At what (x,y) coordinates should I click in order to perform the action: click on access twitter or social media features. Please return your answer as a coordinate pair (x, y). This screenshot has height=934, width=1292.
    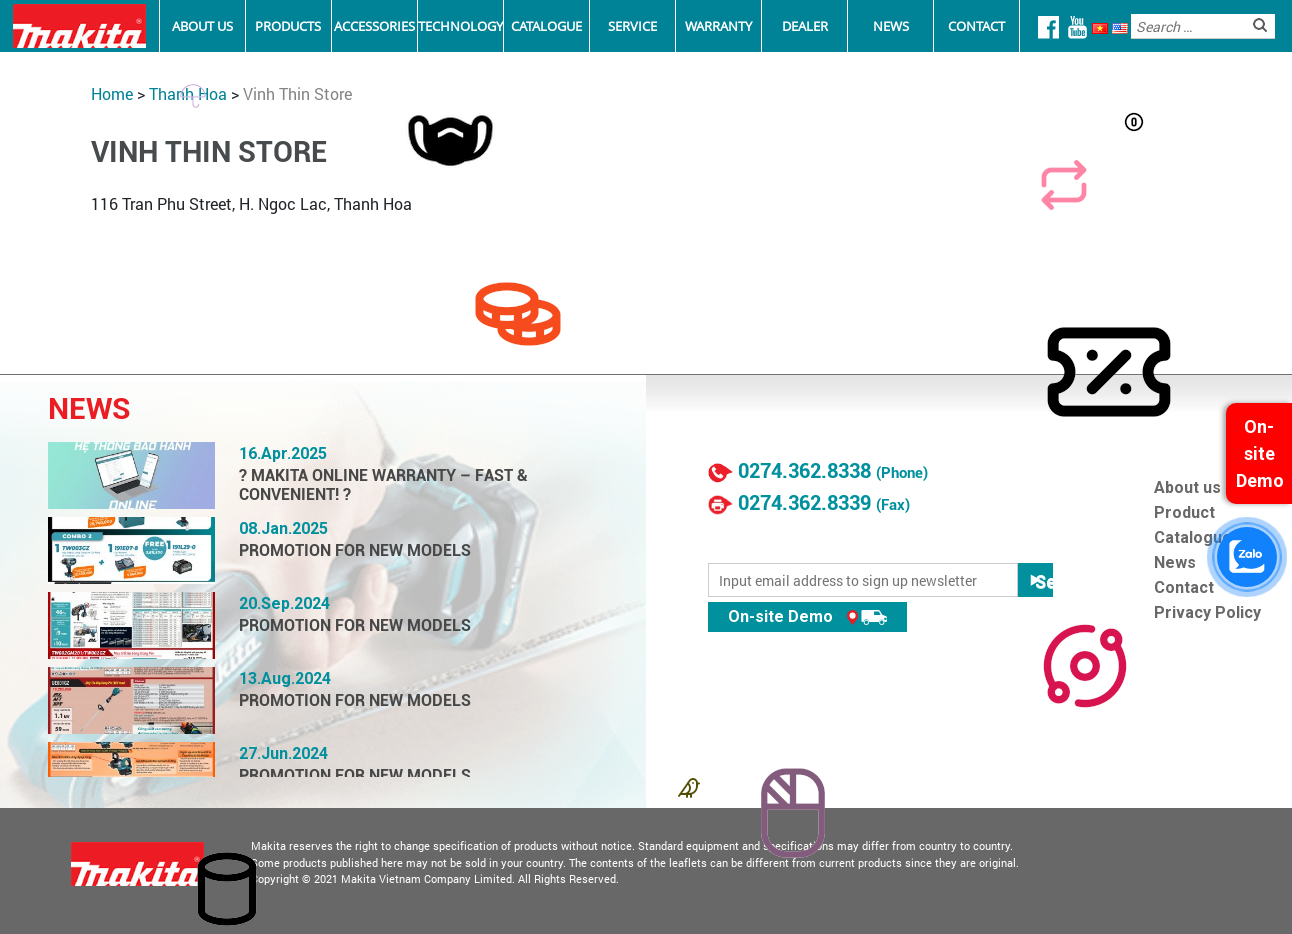
    Looking at the image, I should click on (689, 788).